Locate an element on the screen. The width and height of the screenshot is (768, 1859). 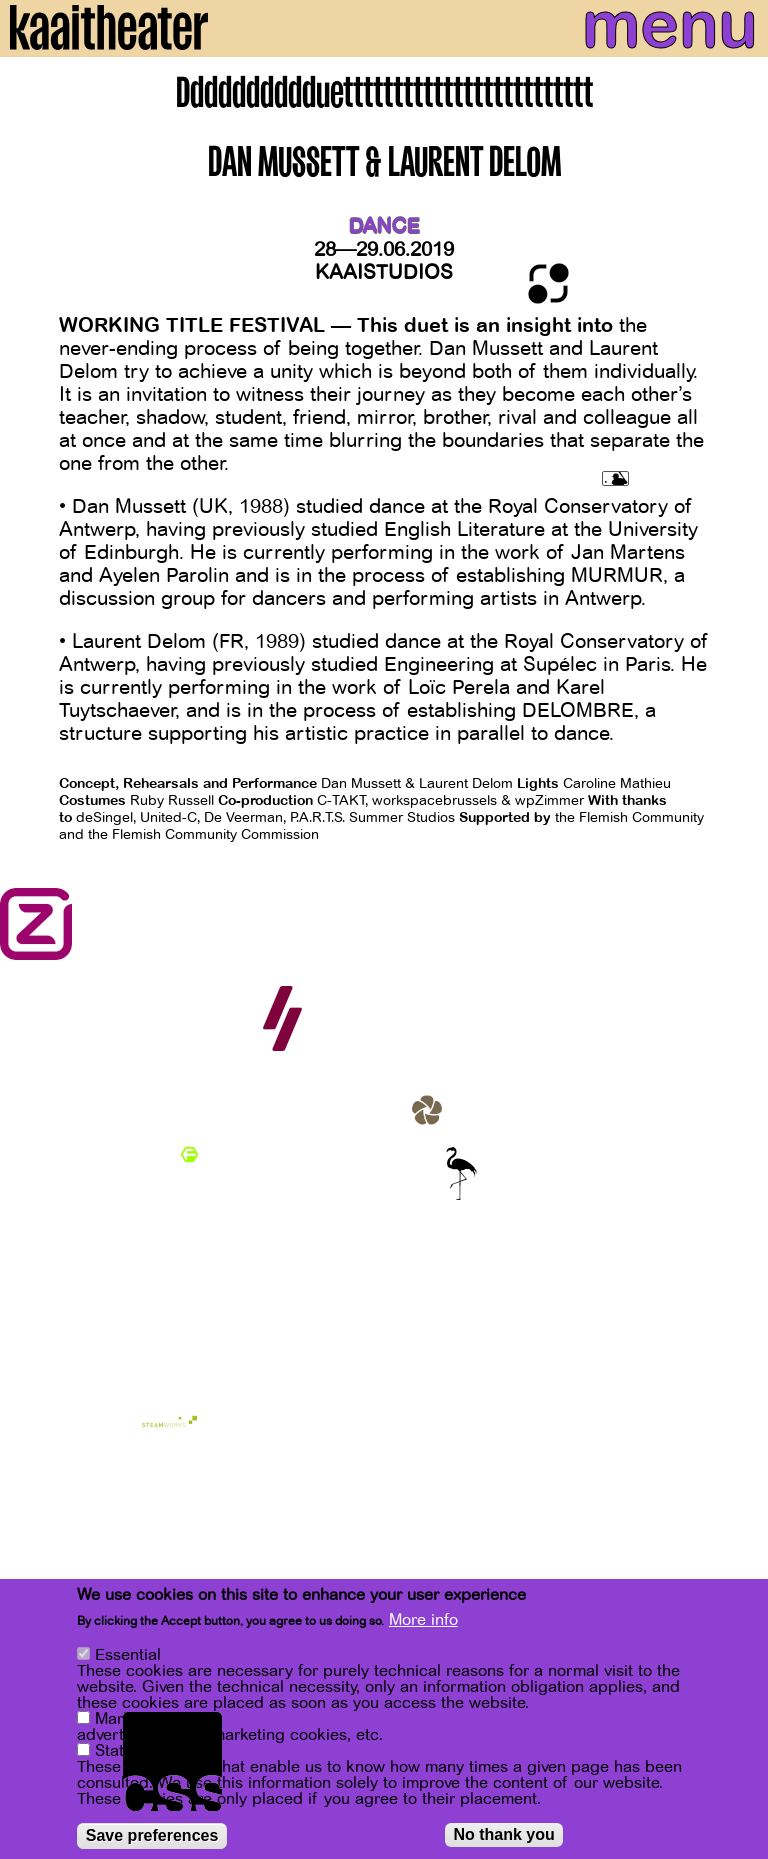
open Winamp media player is located at coordinates (282, 1018).